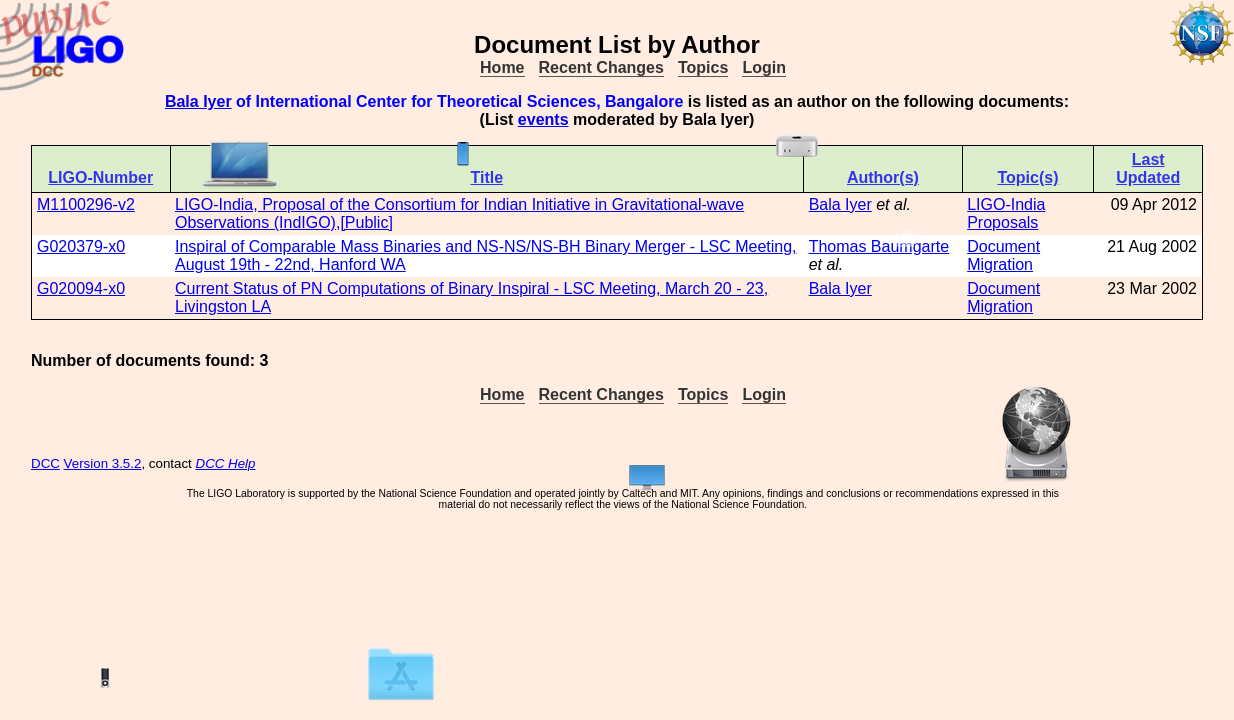 This screenshot has width=1234, height=720. I want to click on access network boot volume, so click(1033, 434).